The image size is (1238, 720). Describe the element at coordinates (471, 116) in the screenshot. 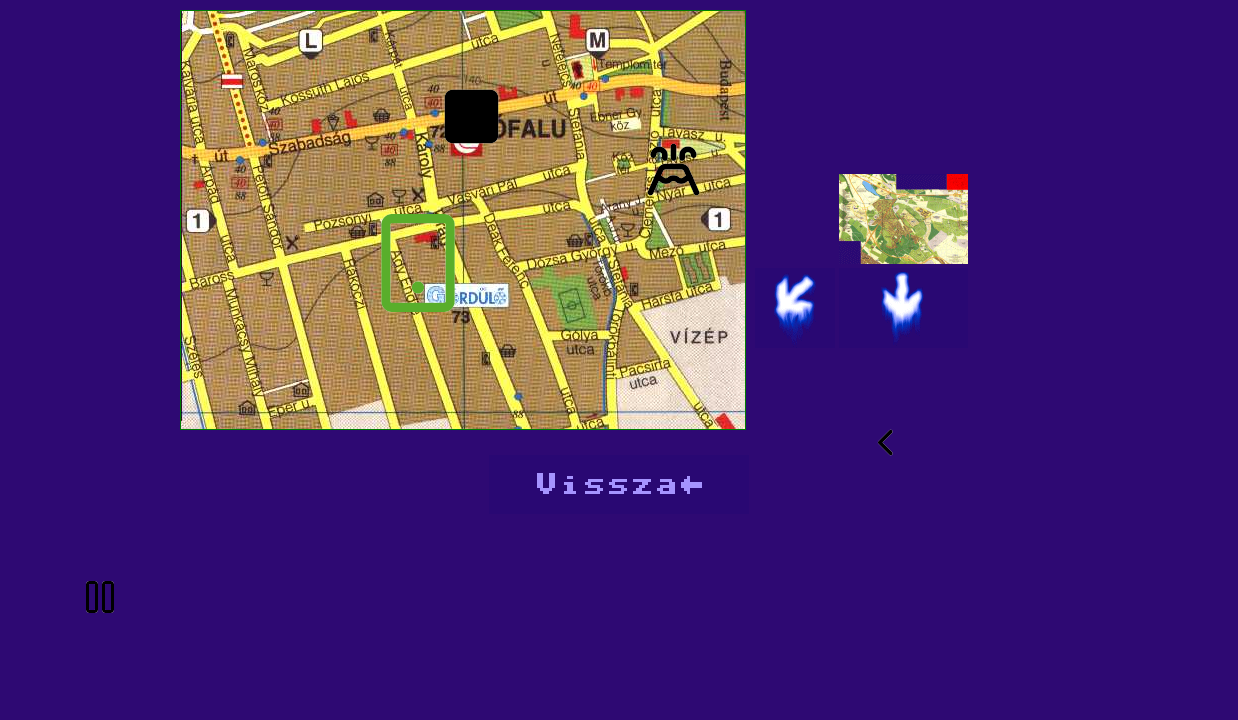

I see `stop or halt media playback` at that location.